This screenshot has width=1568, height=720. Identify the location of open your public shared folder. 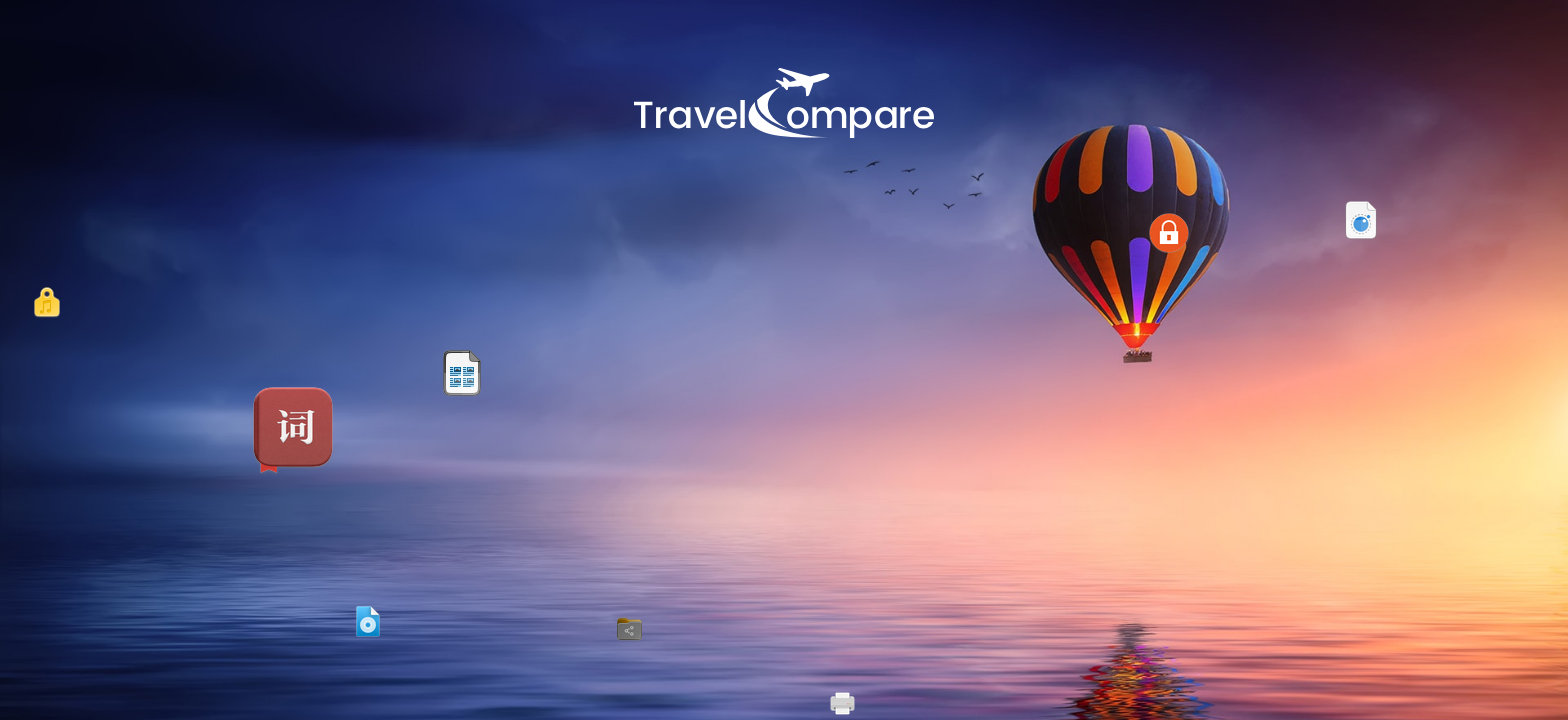
(629, 628).